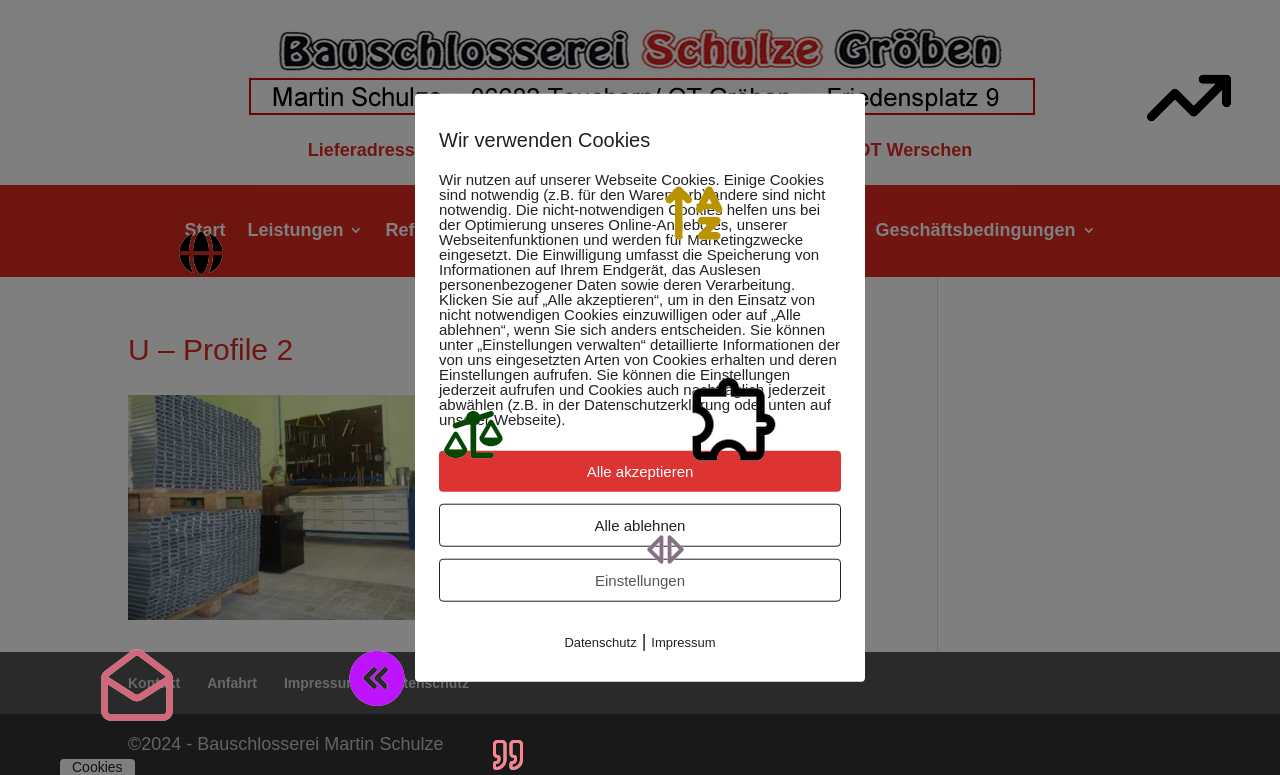 The width and height of the screenshot is (1280, 775). Describe the element at coordinates (1189, 98) in the screenshot. I see `view trending or popular content` at that location.